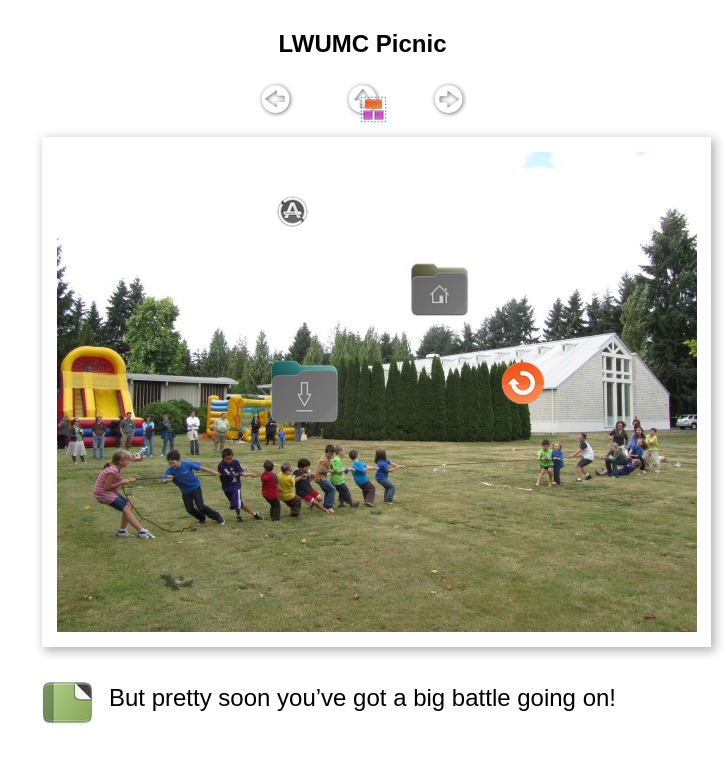 The width and height of the screenshot is (725, 770). Describe the element at coordinates (304, 391) in the screenshot. I see `open your downloads folder` at that location.